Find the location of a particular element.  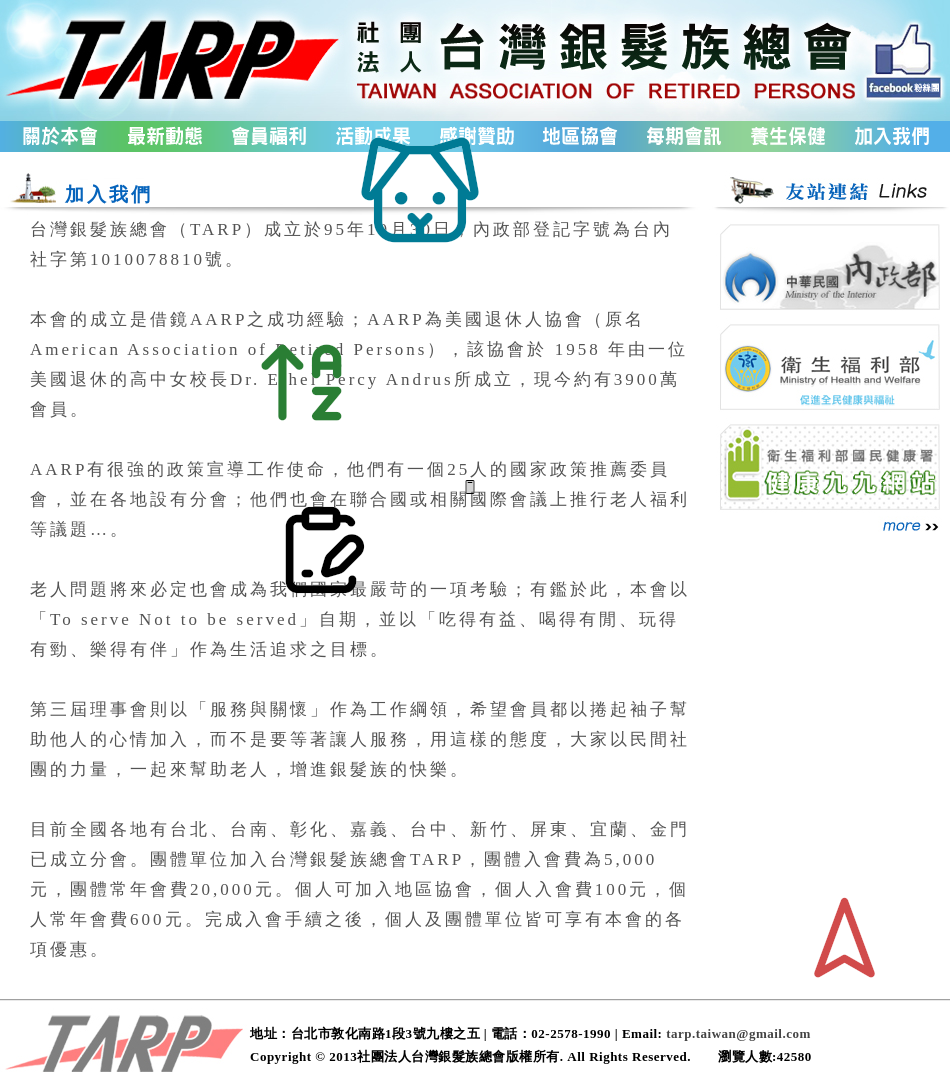

edit or fill out a form is located at coordinates (321, 550).